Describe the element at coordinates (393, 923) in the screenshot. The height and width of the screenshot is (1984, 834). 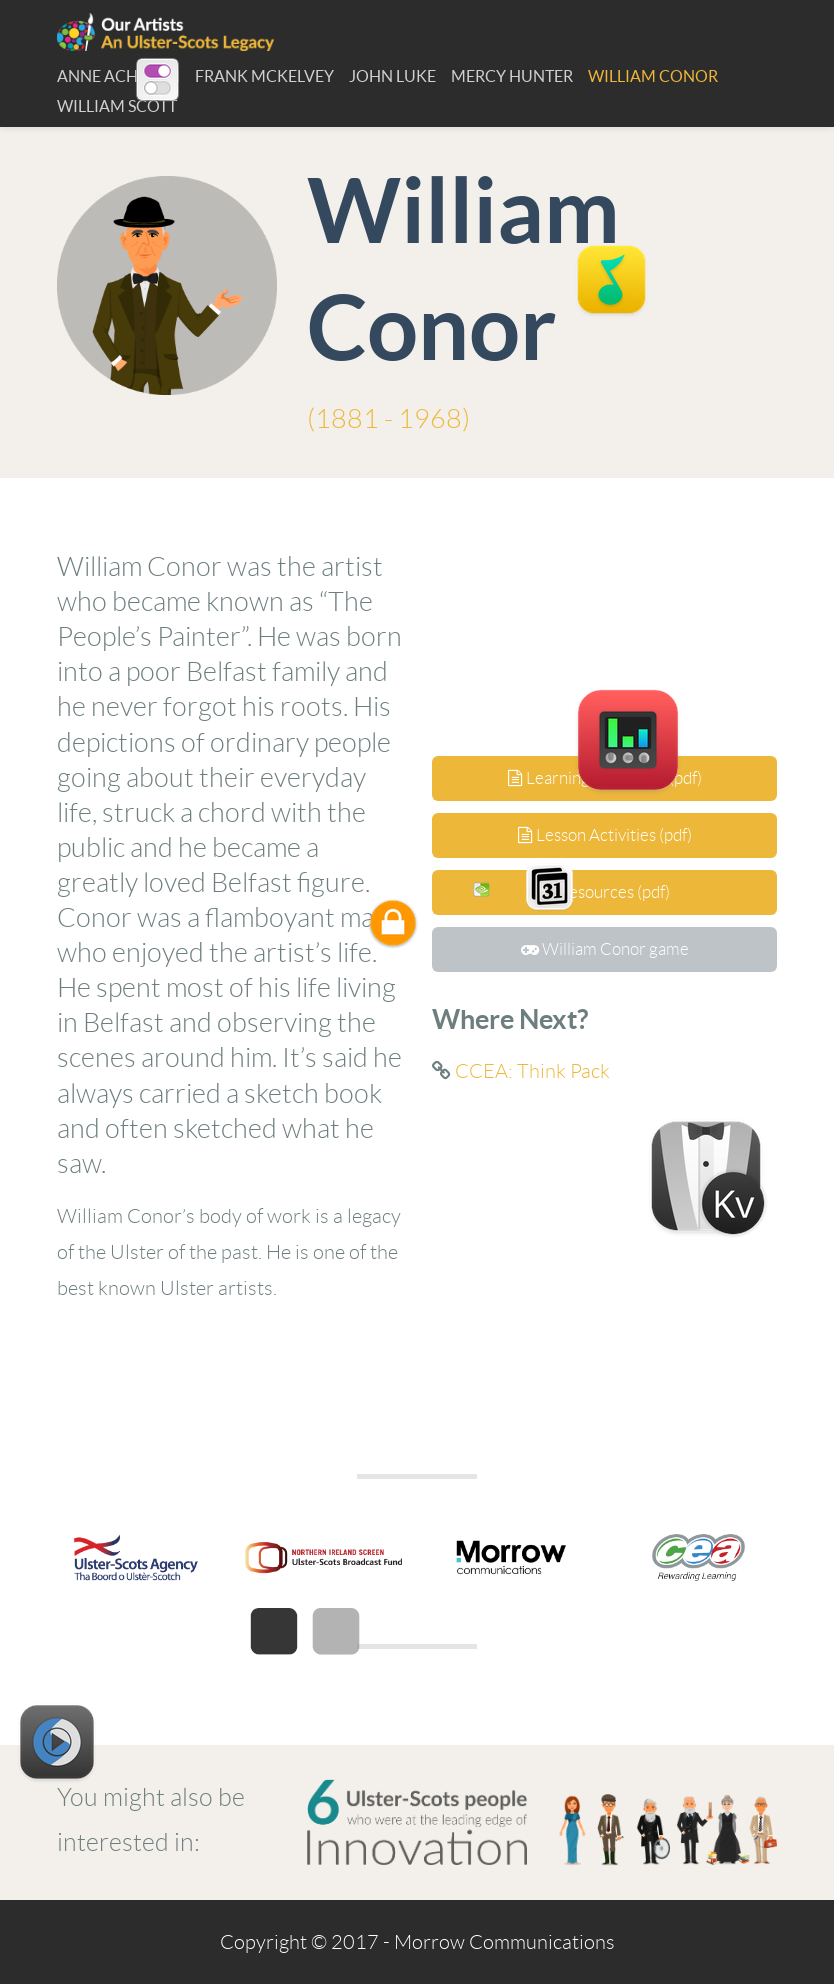
I see `indicates a file or folder is read-only` at that location.